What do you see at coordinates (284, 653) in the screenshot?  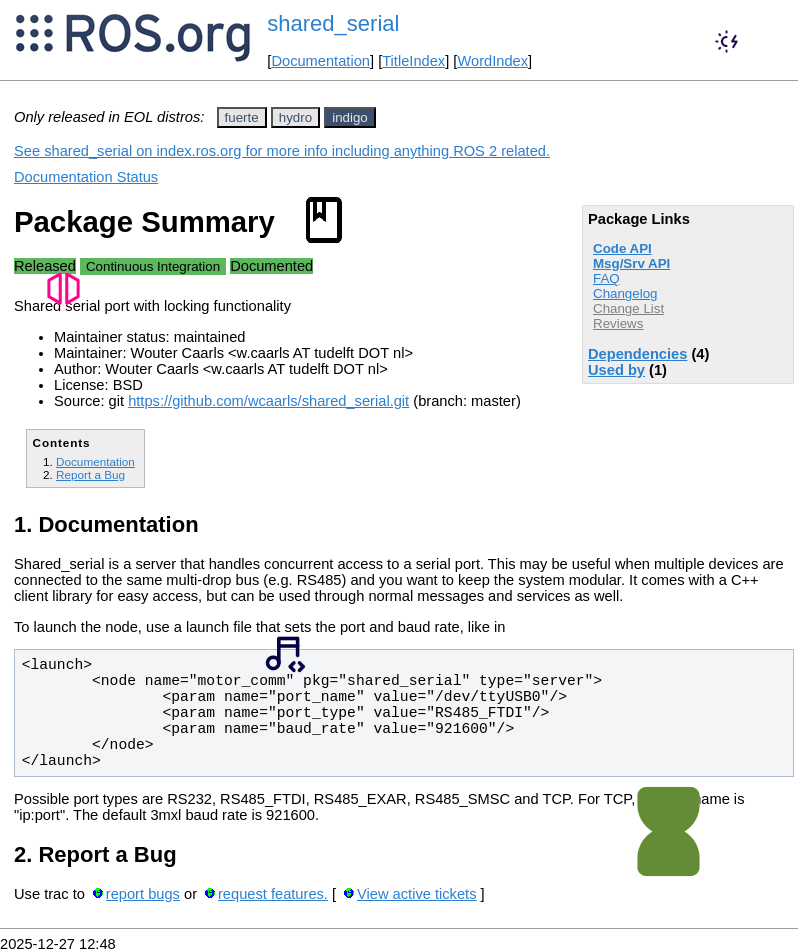 I see `access music coding or audio development tools` at bounding box center [284, 653].